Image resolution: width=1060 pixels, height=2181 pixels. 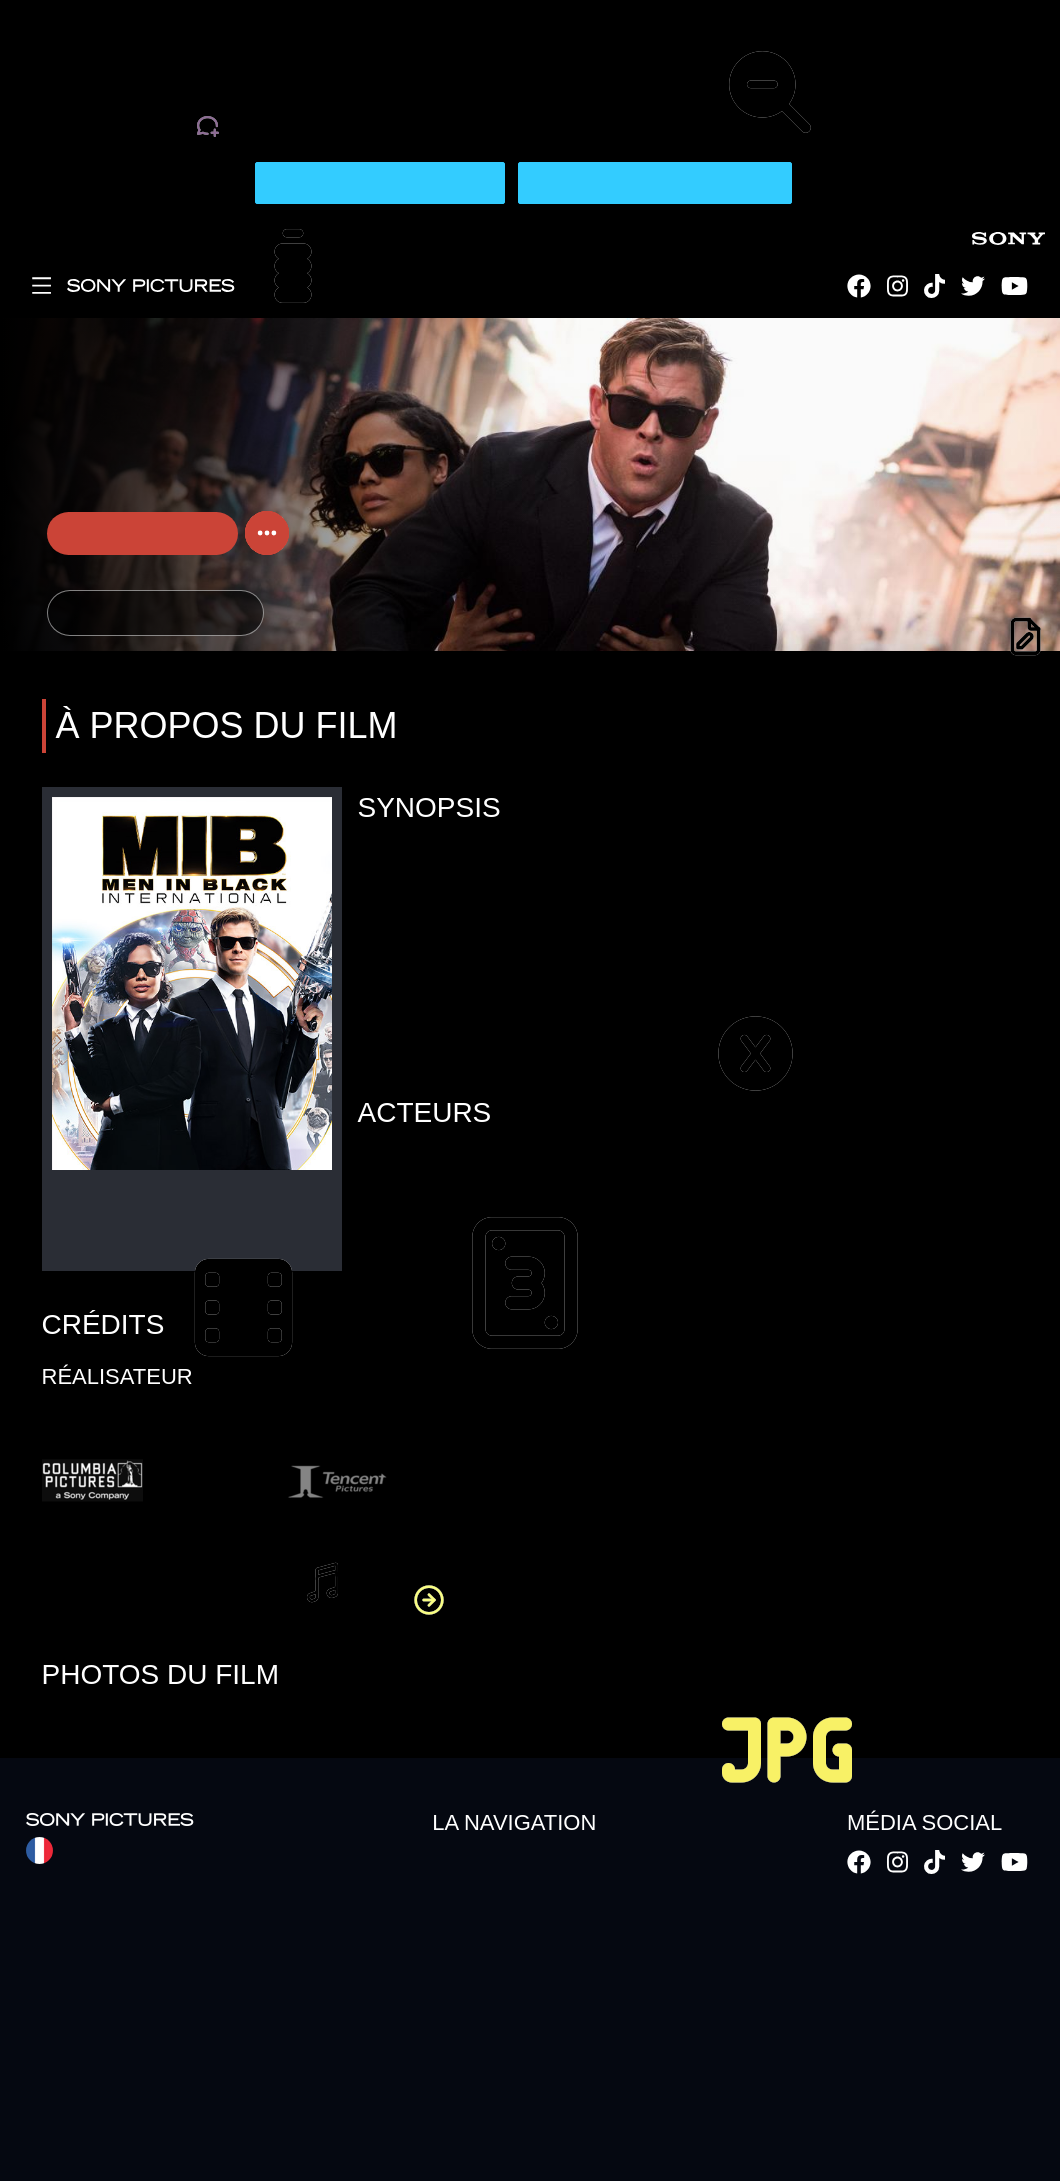 I want to click on indicates a JPG image file type, so click(x=787, y=1750).